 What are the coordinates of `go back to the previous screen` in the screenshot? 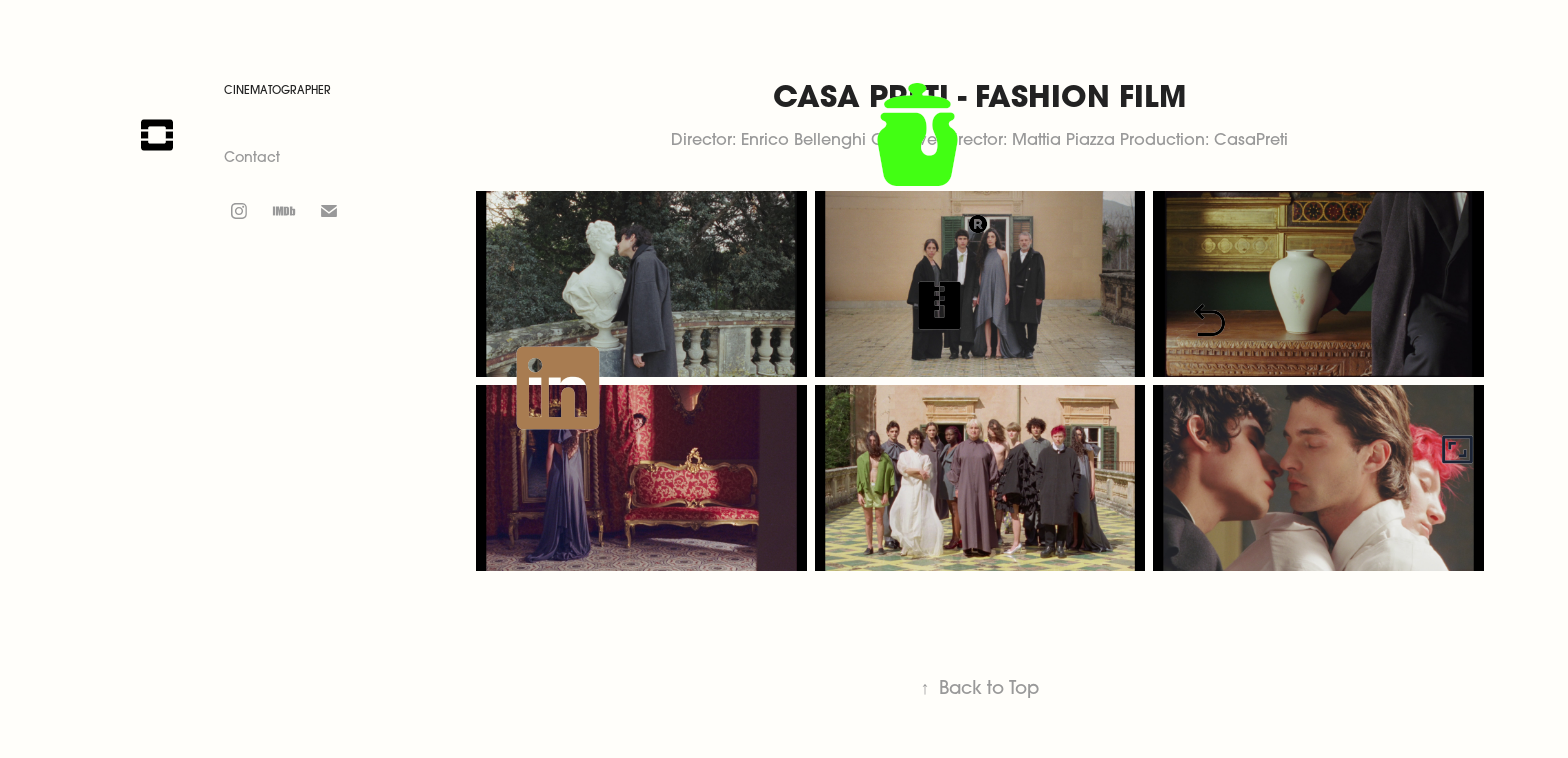 It's located at (1210, 321).